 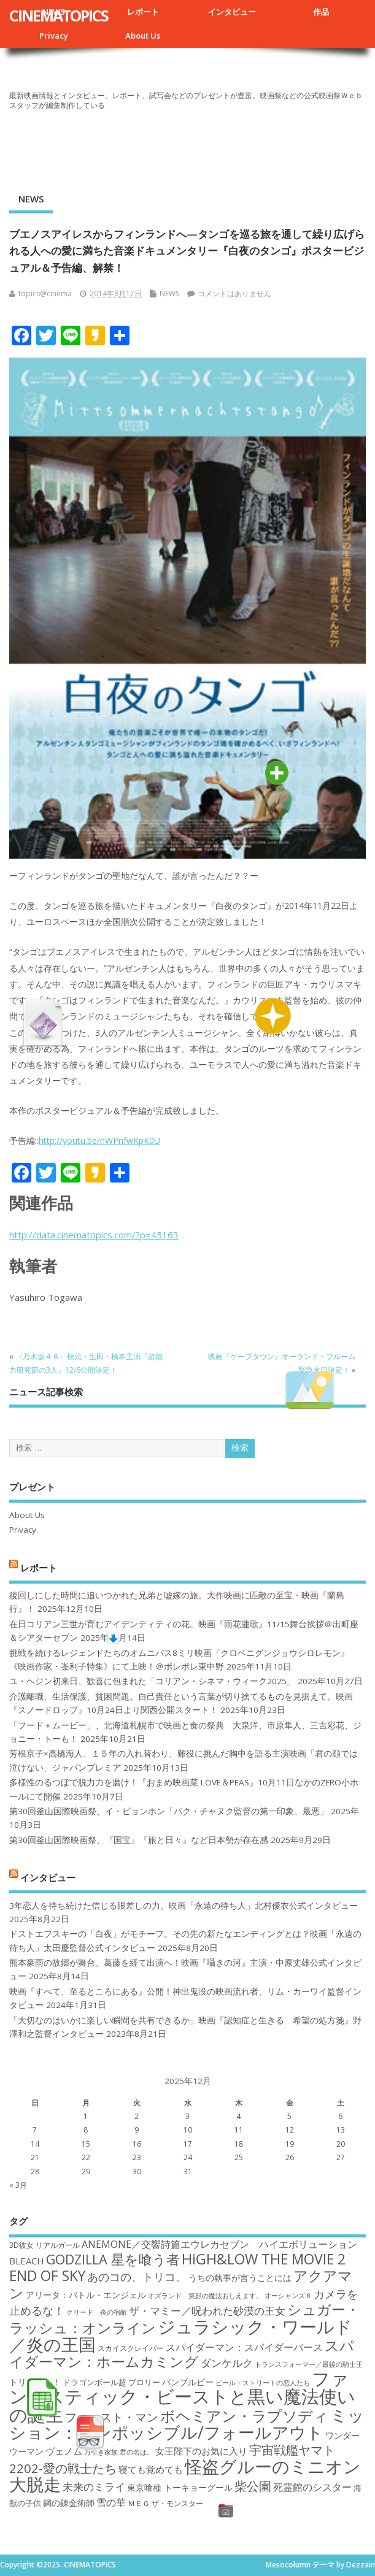 What do you see at coordinates (277, 773) in the screenshot?
I see `add a new item to the list` at bounding box center [277, 773].